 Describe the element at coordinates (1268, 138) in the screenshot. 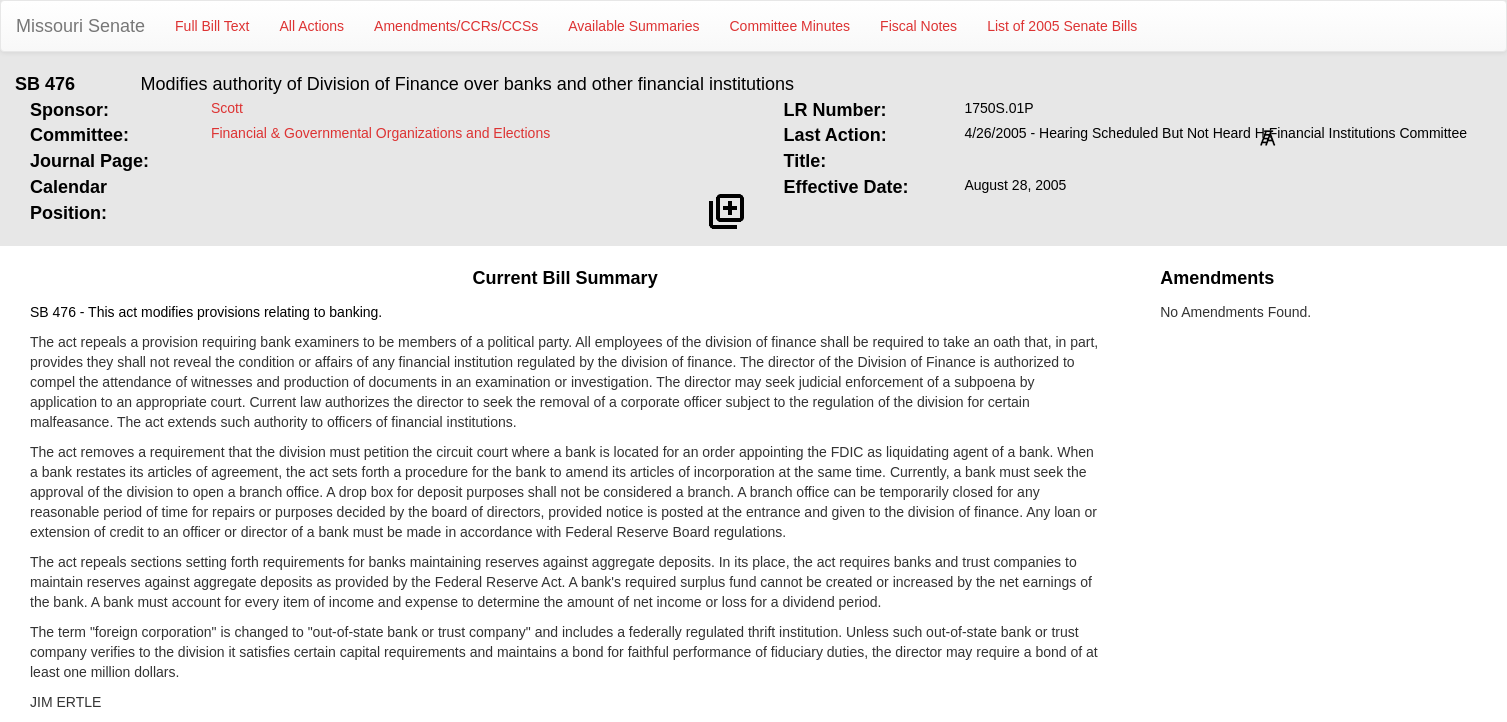

I see `access tools or equipment section` at that location.